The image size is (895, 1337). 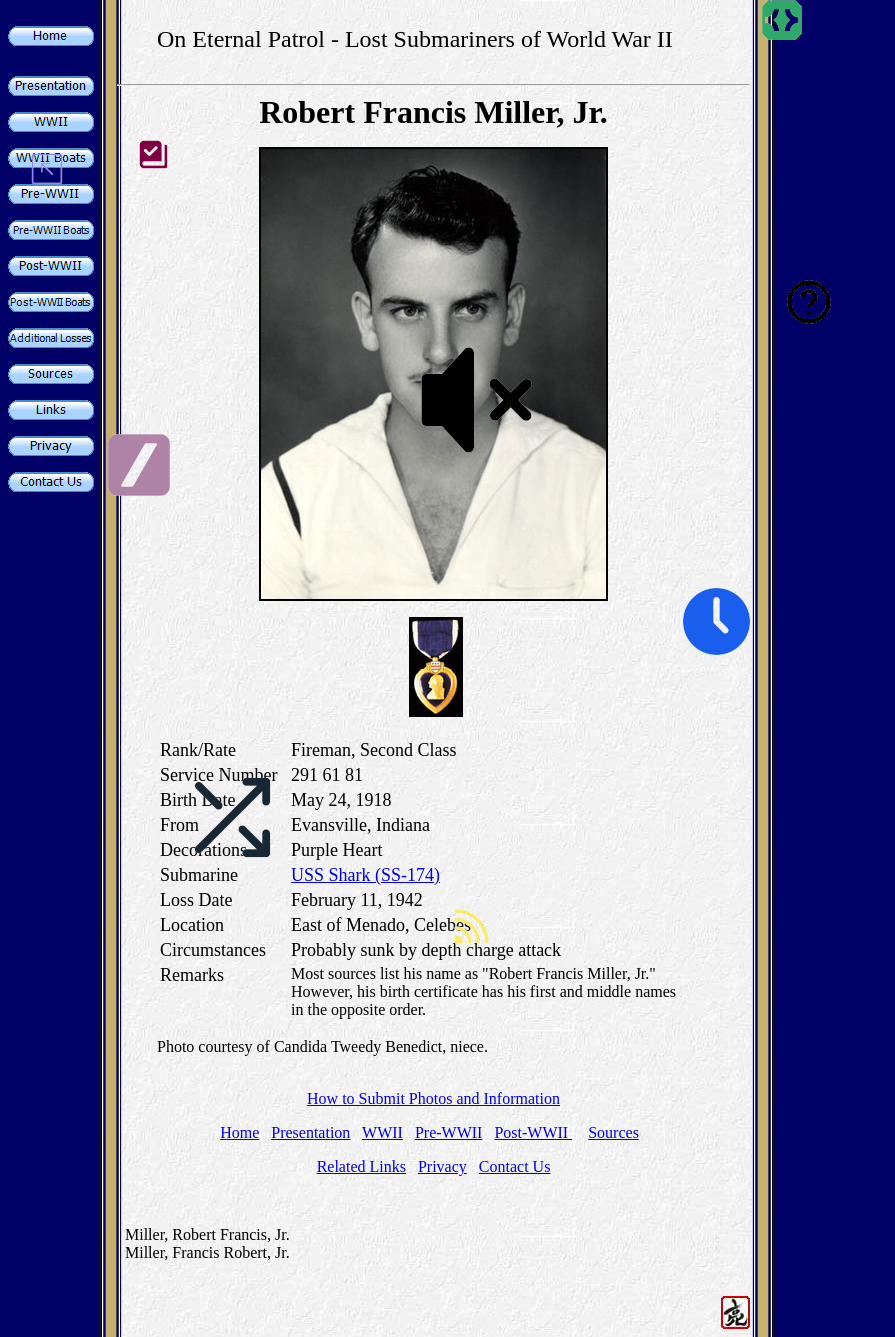 What do you see at coordinates (230, 817) in the screenshot?
I see `shuffle playlist or queue order` at bounding box center [230, 817].